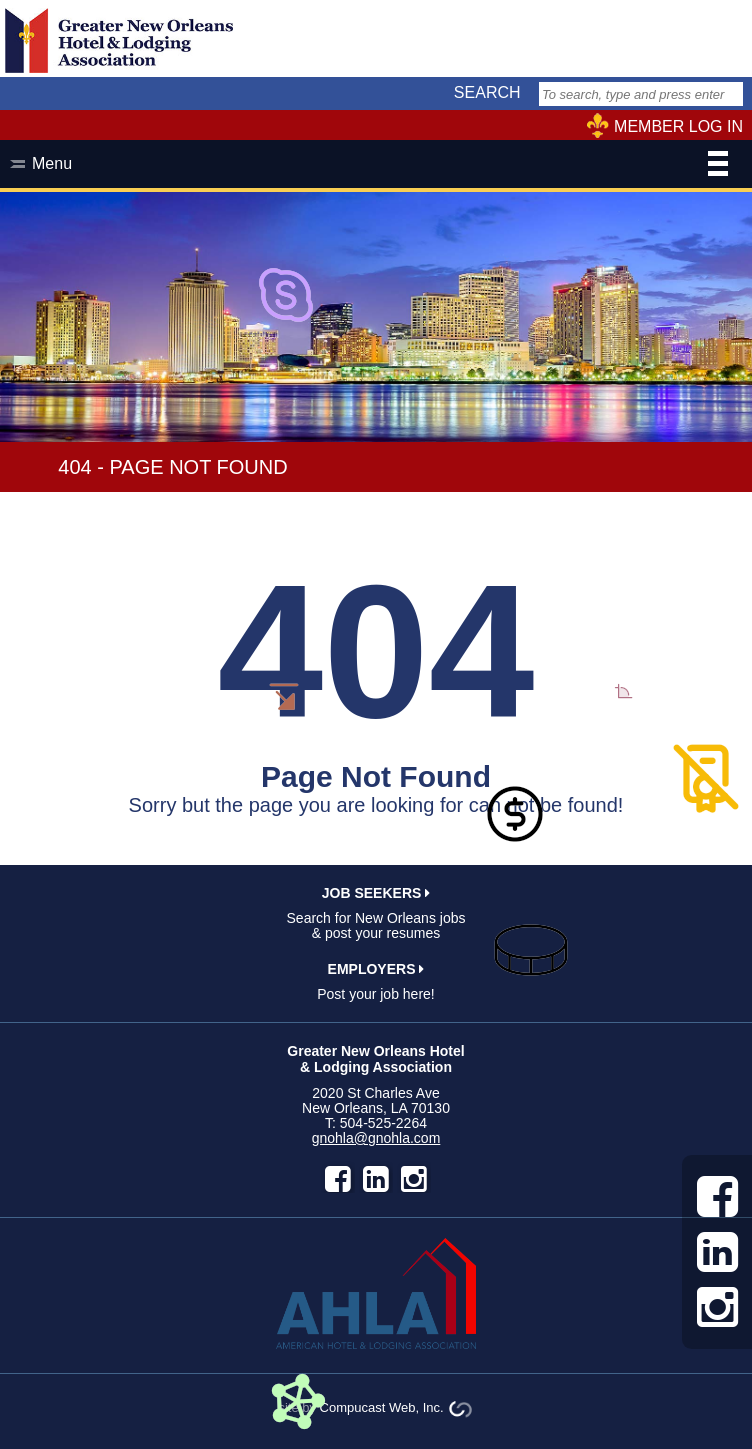 The width and height of the screenshot is (752, 1449). Describe the element at coordinates (286, 295) in the screenshot. I see `open Skype app` at that location.